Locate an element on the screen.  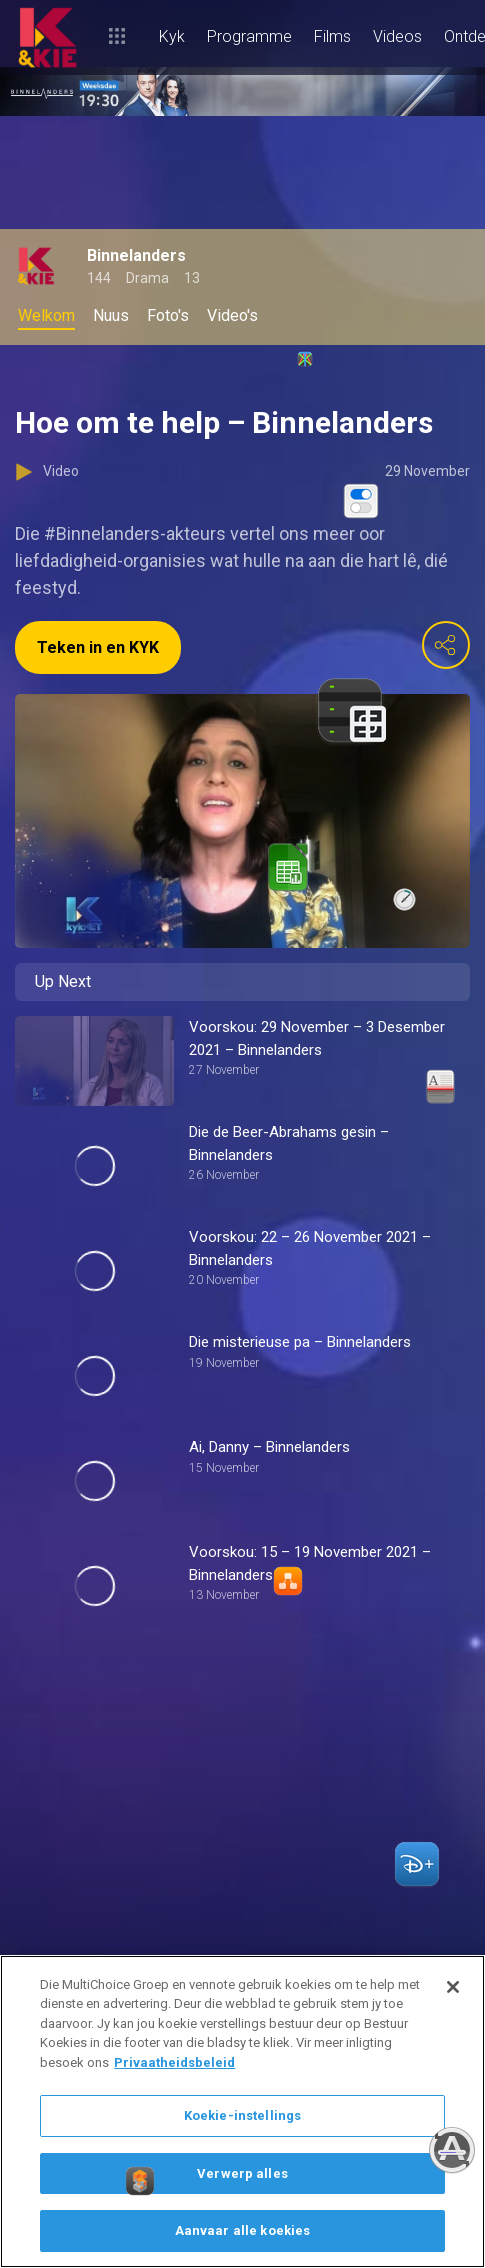
open document scanning application is located at coordinates (440, 1086).